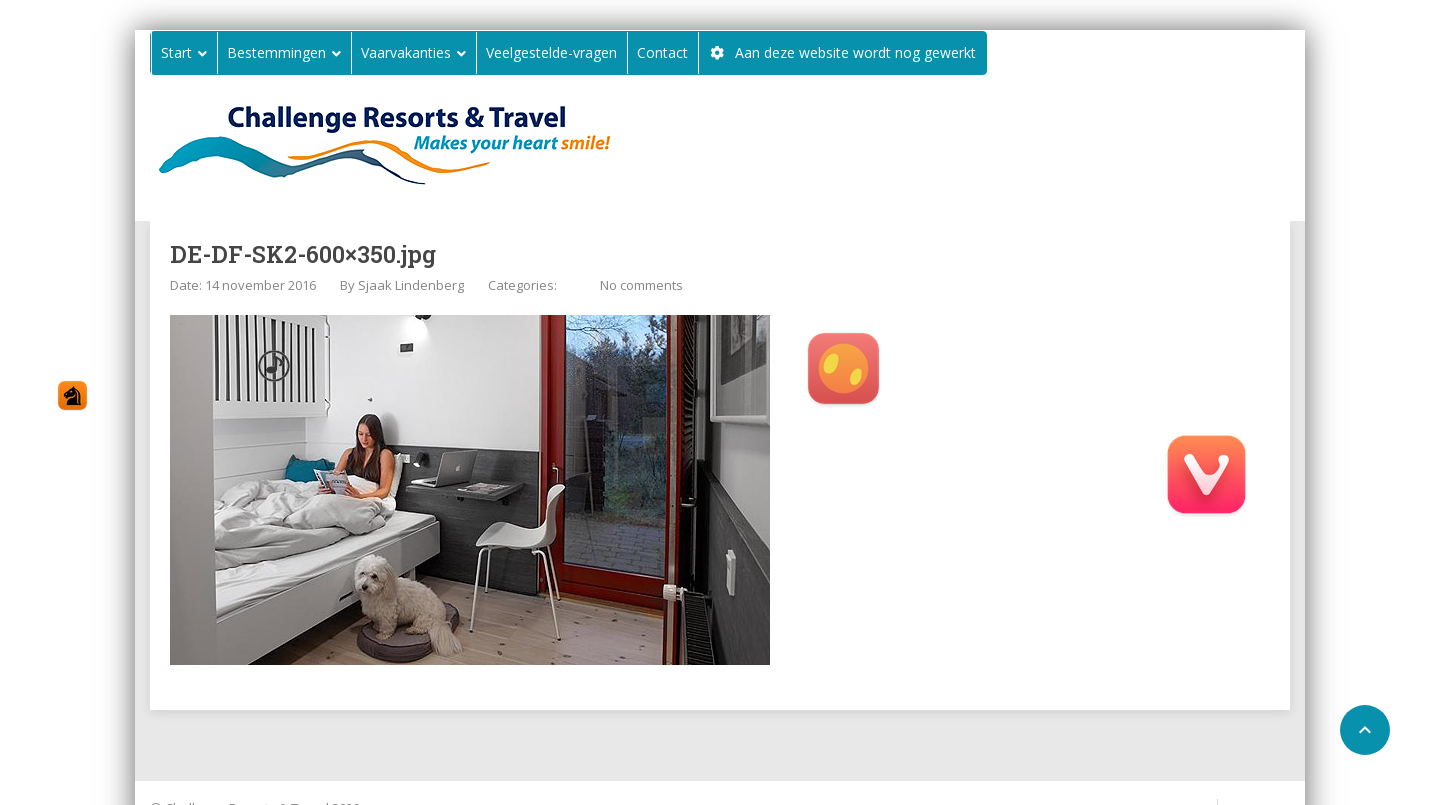 This screenshot has height=805, width=1440. What do you see at coordinates (72, 395) in the screenshot?
I see `open the Chess app` at bounding box center [72, 395].